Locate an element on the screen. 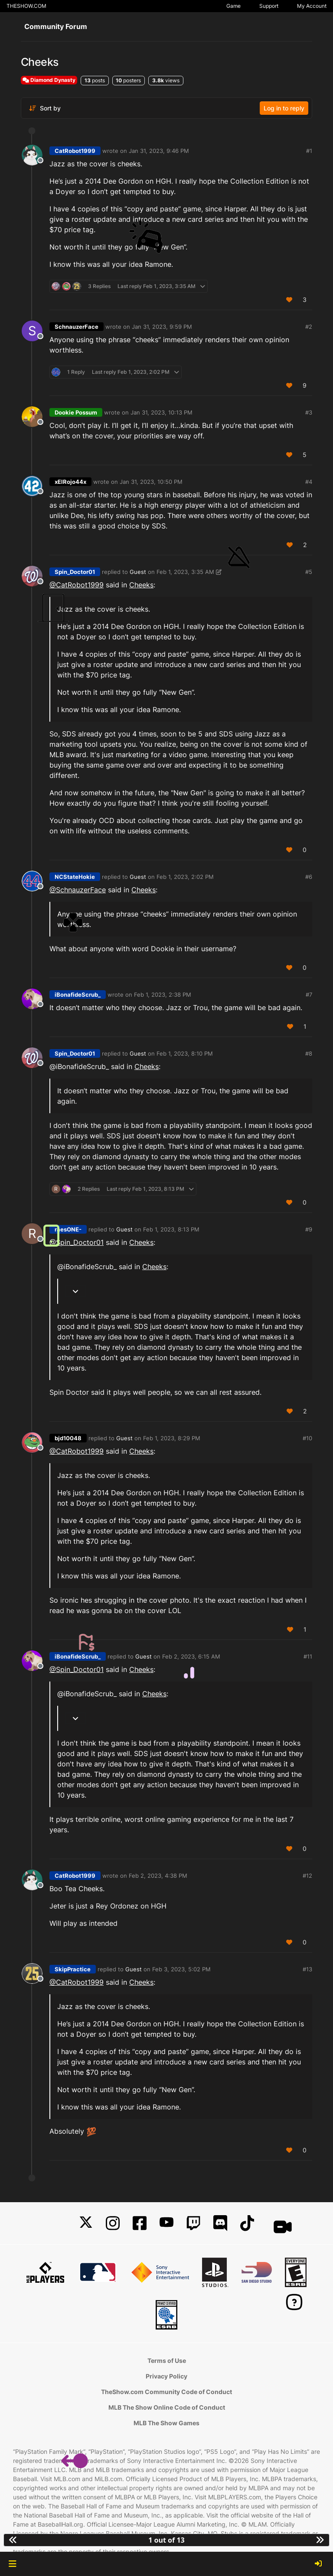 This screenshot has width=333, height=2576. open gaming or game center is located at coordinates (73, 922).